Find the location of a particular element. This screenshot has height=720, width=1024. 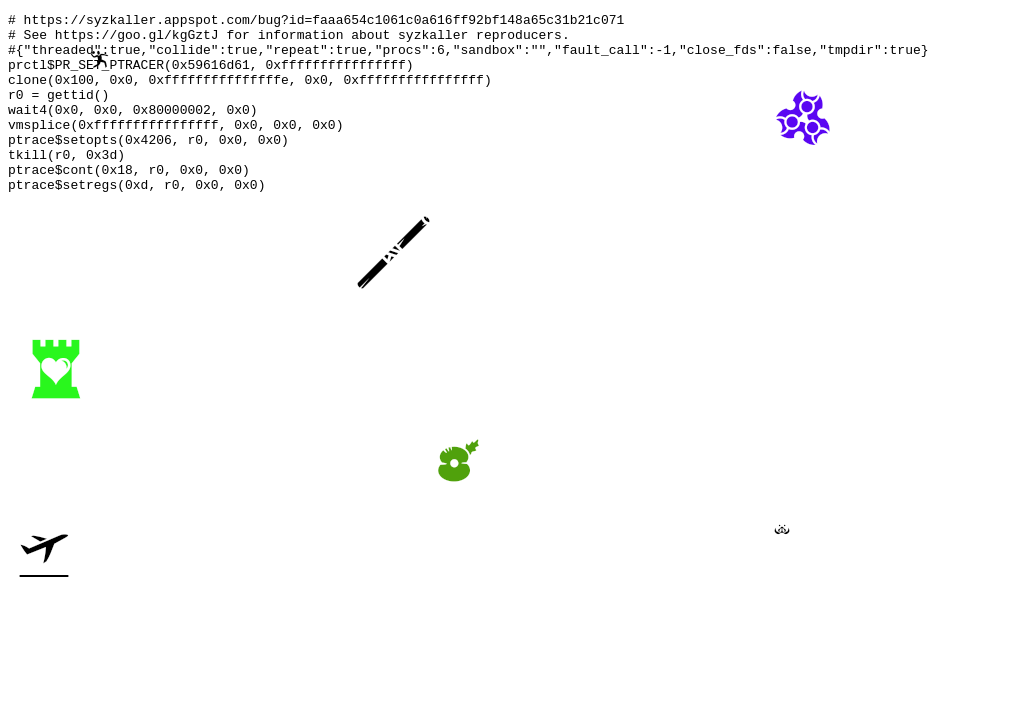

poppy flower icon for remembrance or memorial features is located at coordinates (458, 460).